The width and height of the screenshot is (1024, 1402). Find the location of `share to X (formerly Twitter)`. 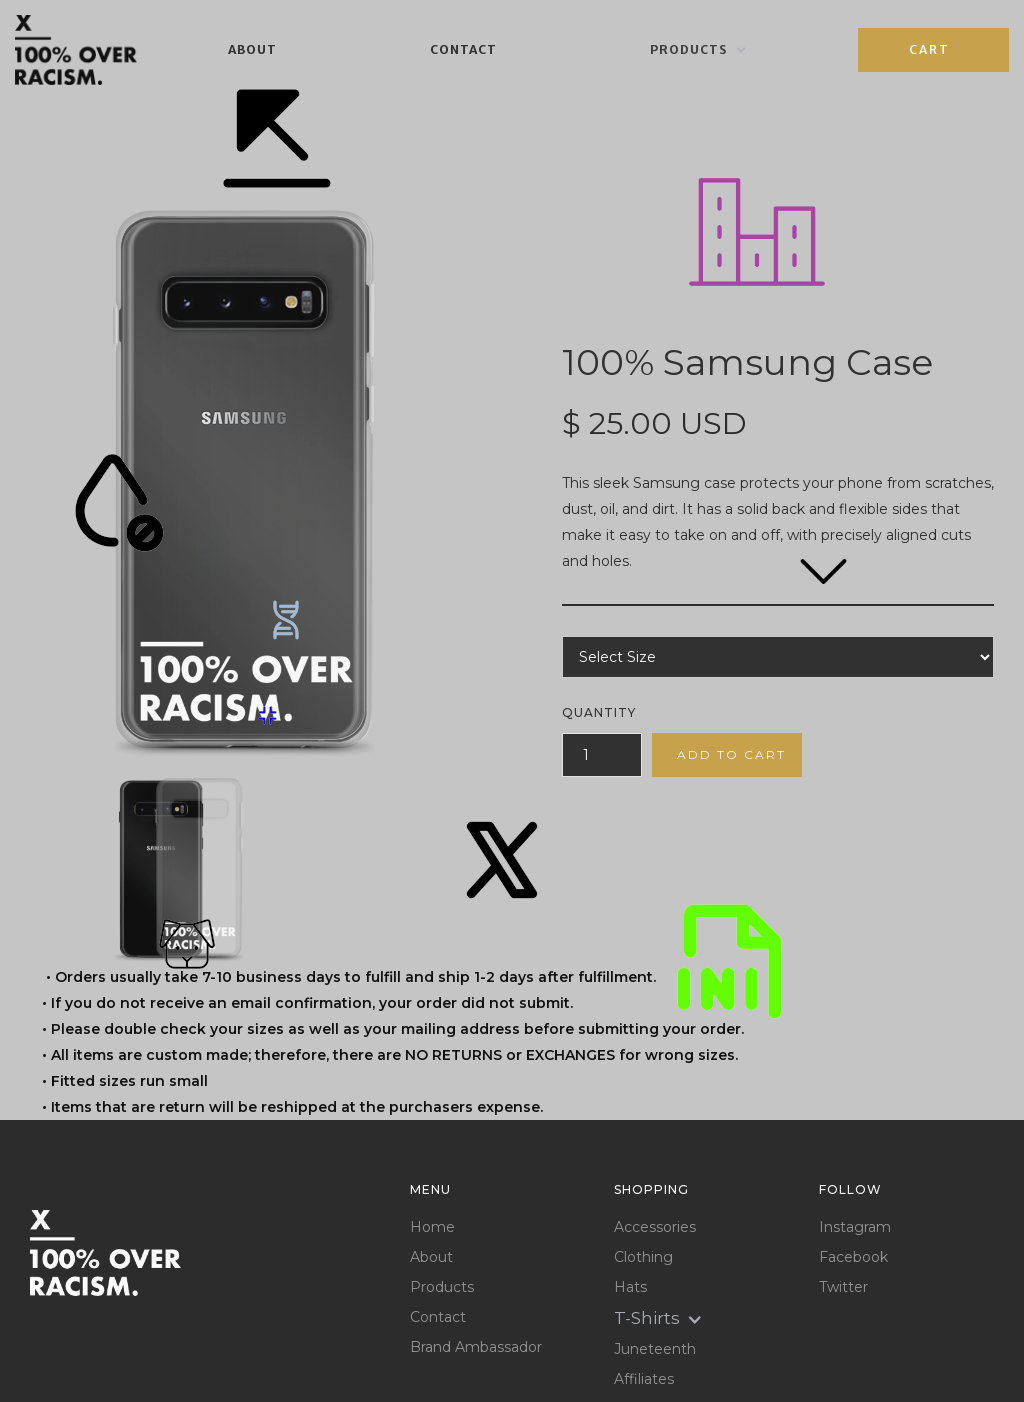

share to X (formerly Twitter) is located at coordinates (502, 860).